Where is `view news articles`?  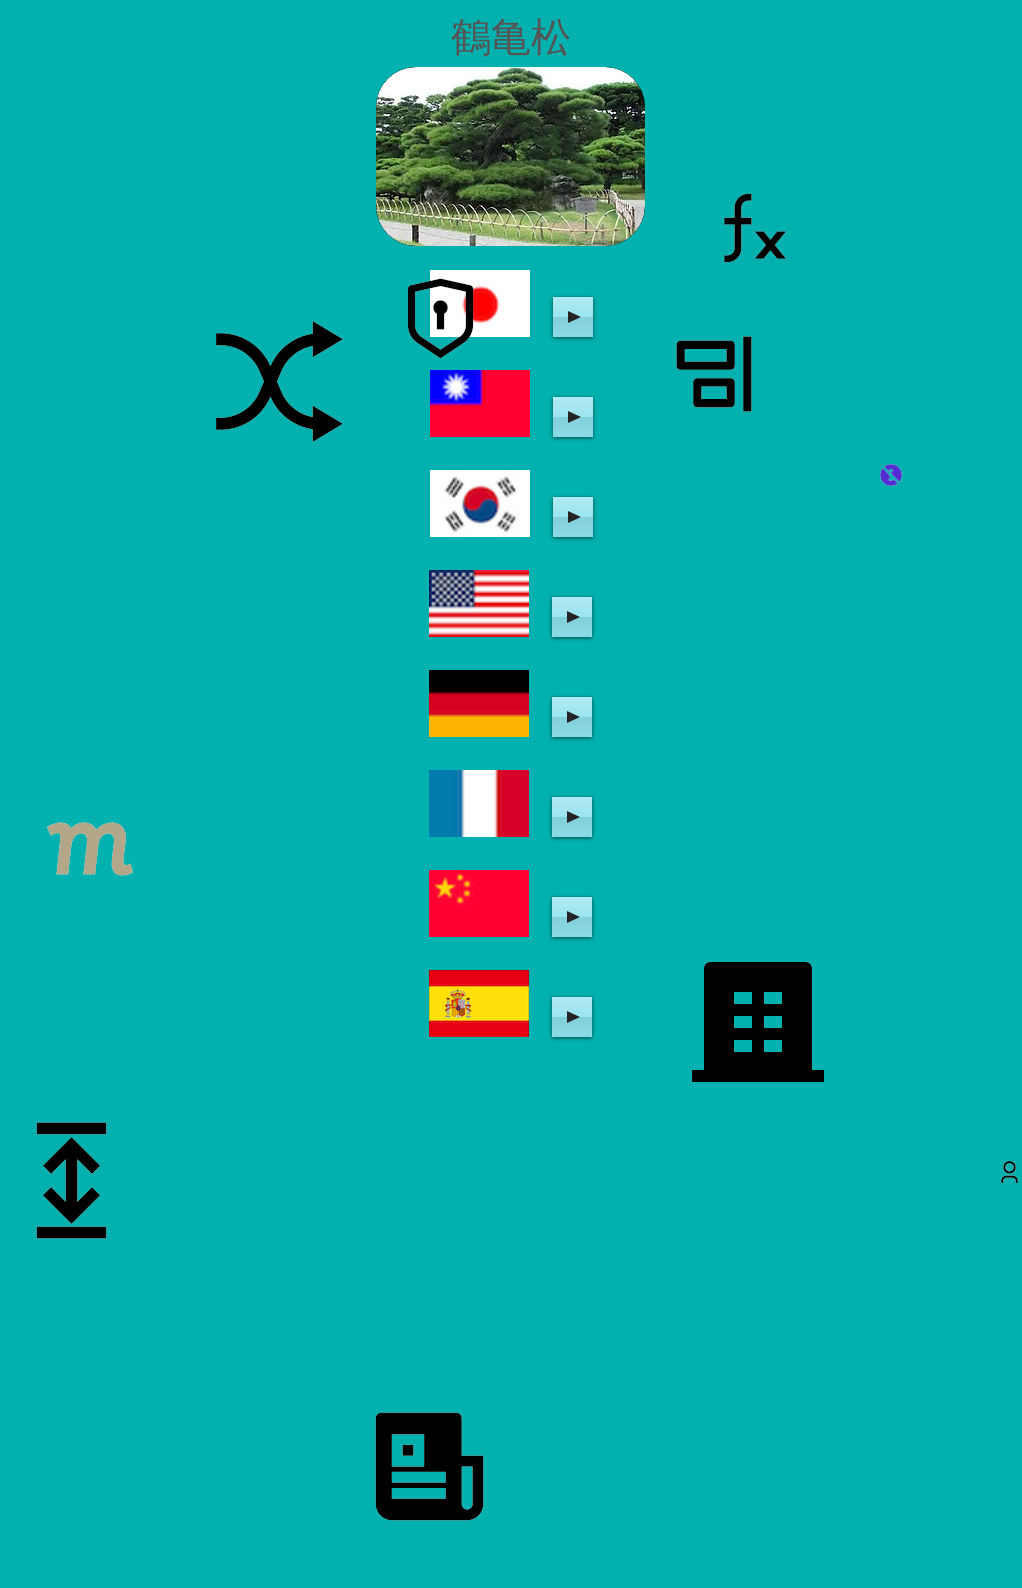 view news articles is located at coordinates (429, 1466).